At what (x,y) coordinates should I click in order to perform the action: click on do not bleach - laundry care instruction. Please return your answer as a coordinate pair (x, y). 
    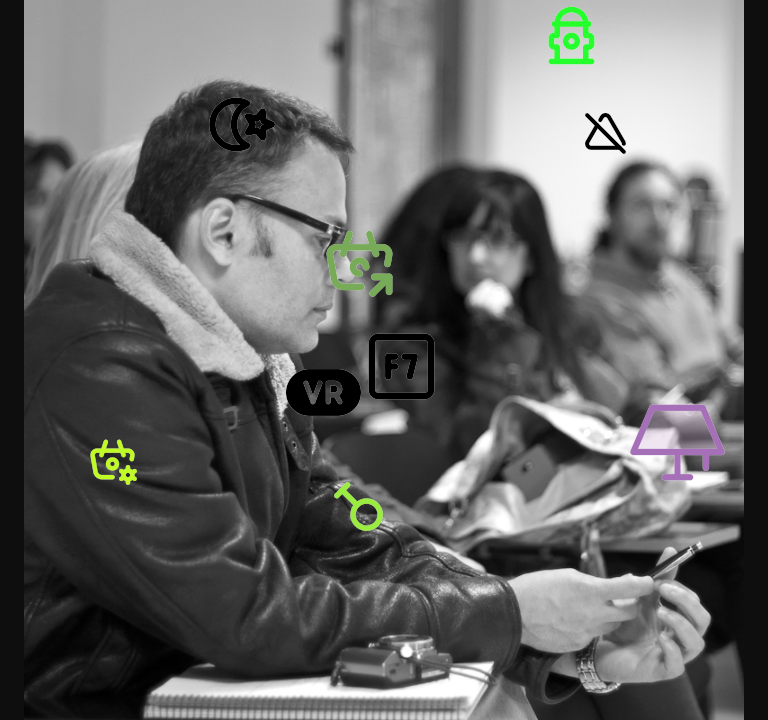
    Looking at the image, I should click on (605, 133).